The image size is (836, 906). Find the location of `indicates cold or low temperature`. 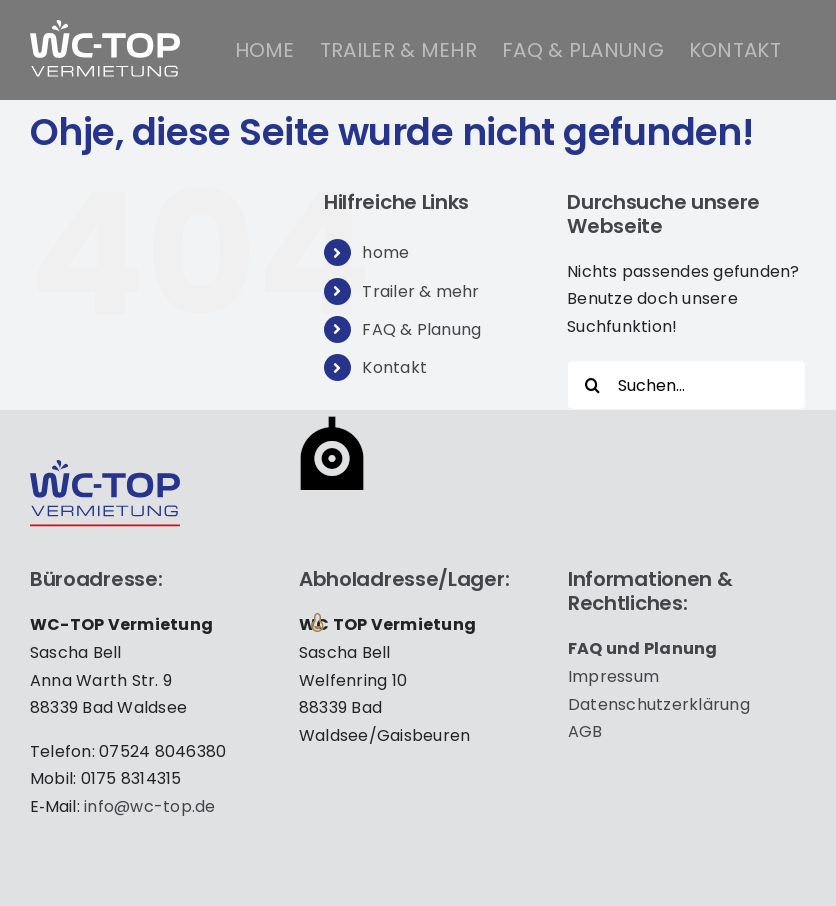

indicates cold or low temperature is located at coordinates (317, 622).